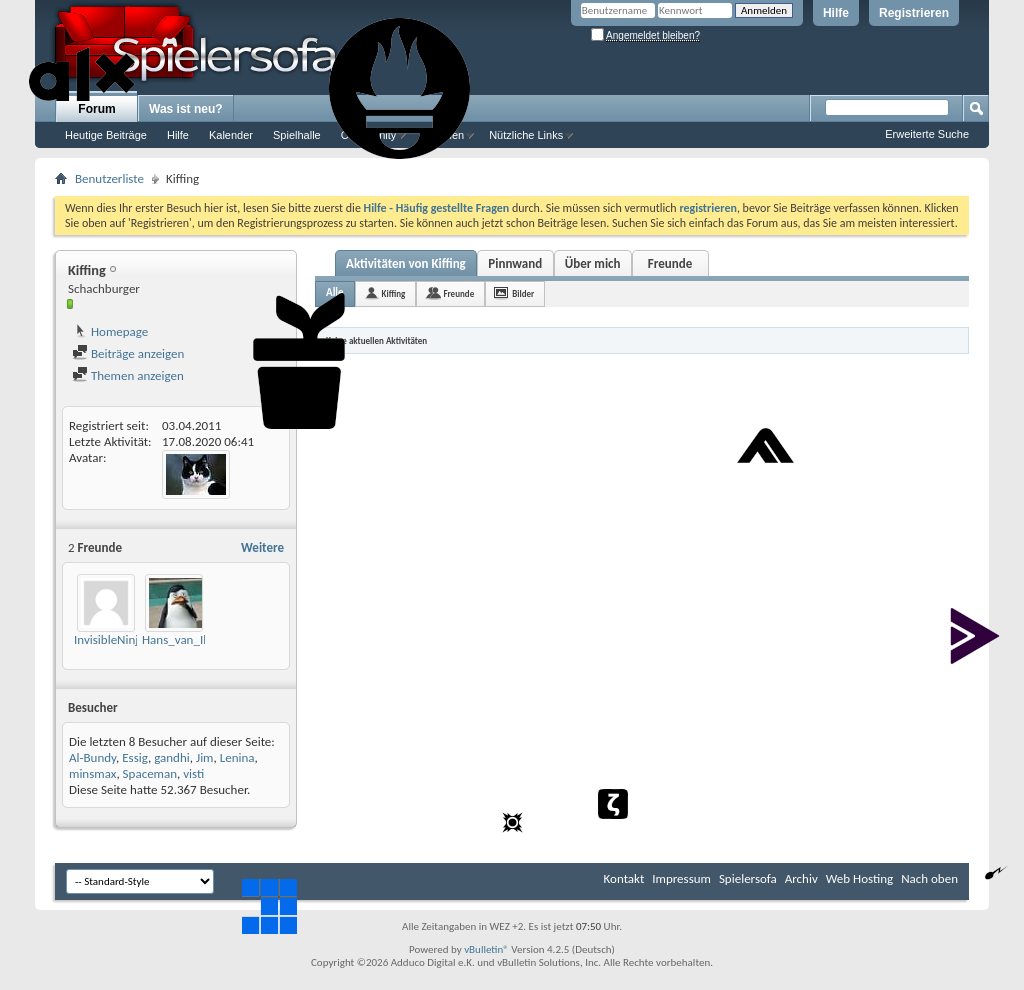 This screenshot has width=1024, height=990. What do you see at coordinates (765, 445) in the screenshot?
I see `launch THE FINALS game` at bounding box center [765, 445].